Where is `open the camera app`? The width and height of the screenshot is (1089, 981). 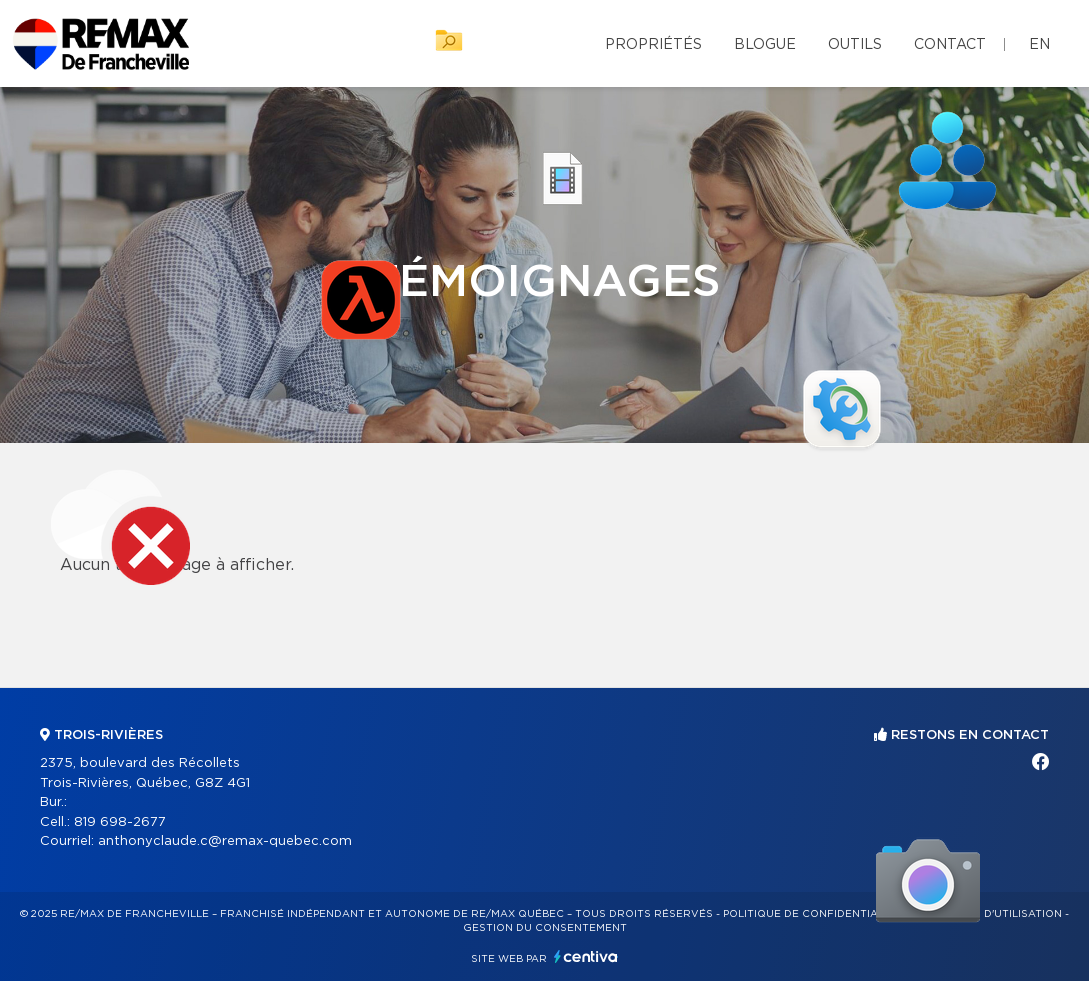 open the camera app is located at coordinates (928, 881).